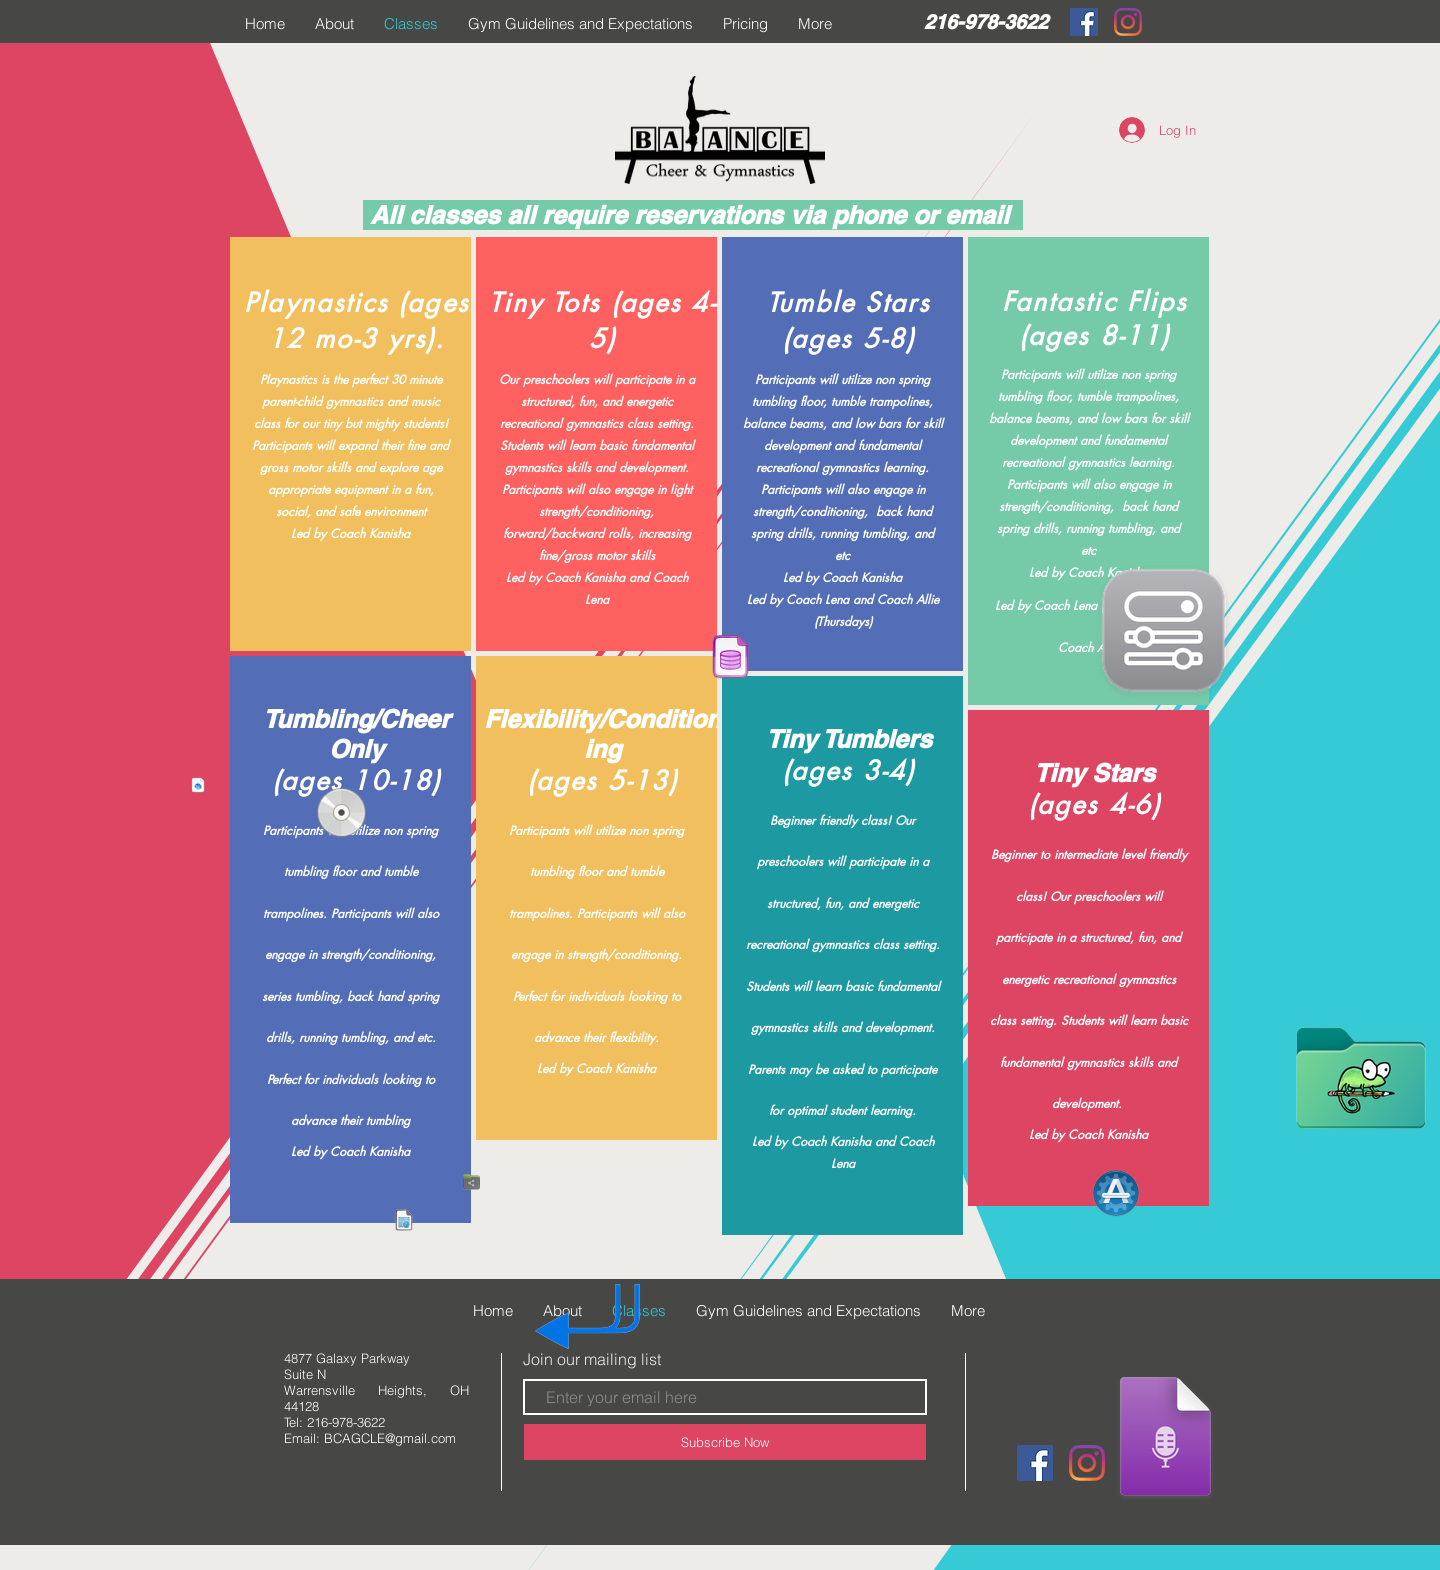 Image resolution: width=1440 pixels, height=1570 pixels. What do you see at coordinates (1116, 1193) in the screenshot?
I see `open software properties or settings` at bounding box center [1116, 1193].